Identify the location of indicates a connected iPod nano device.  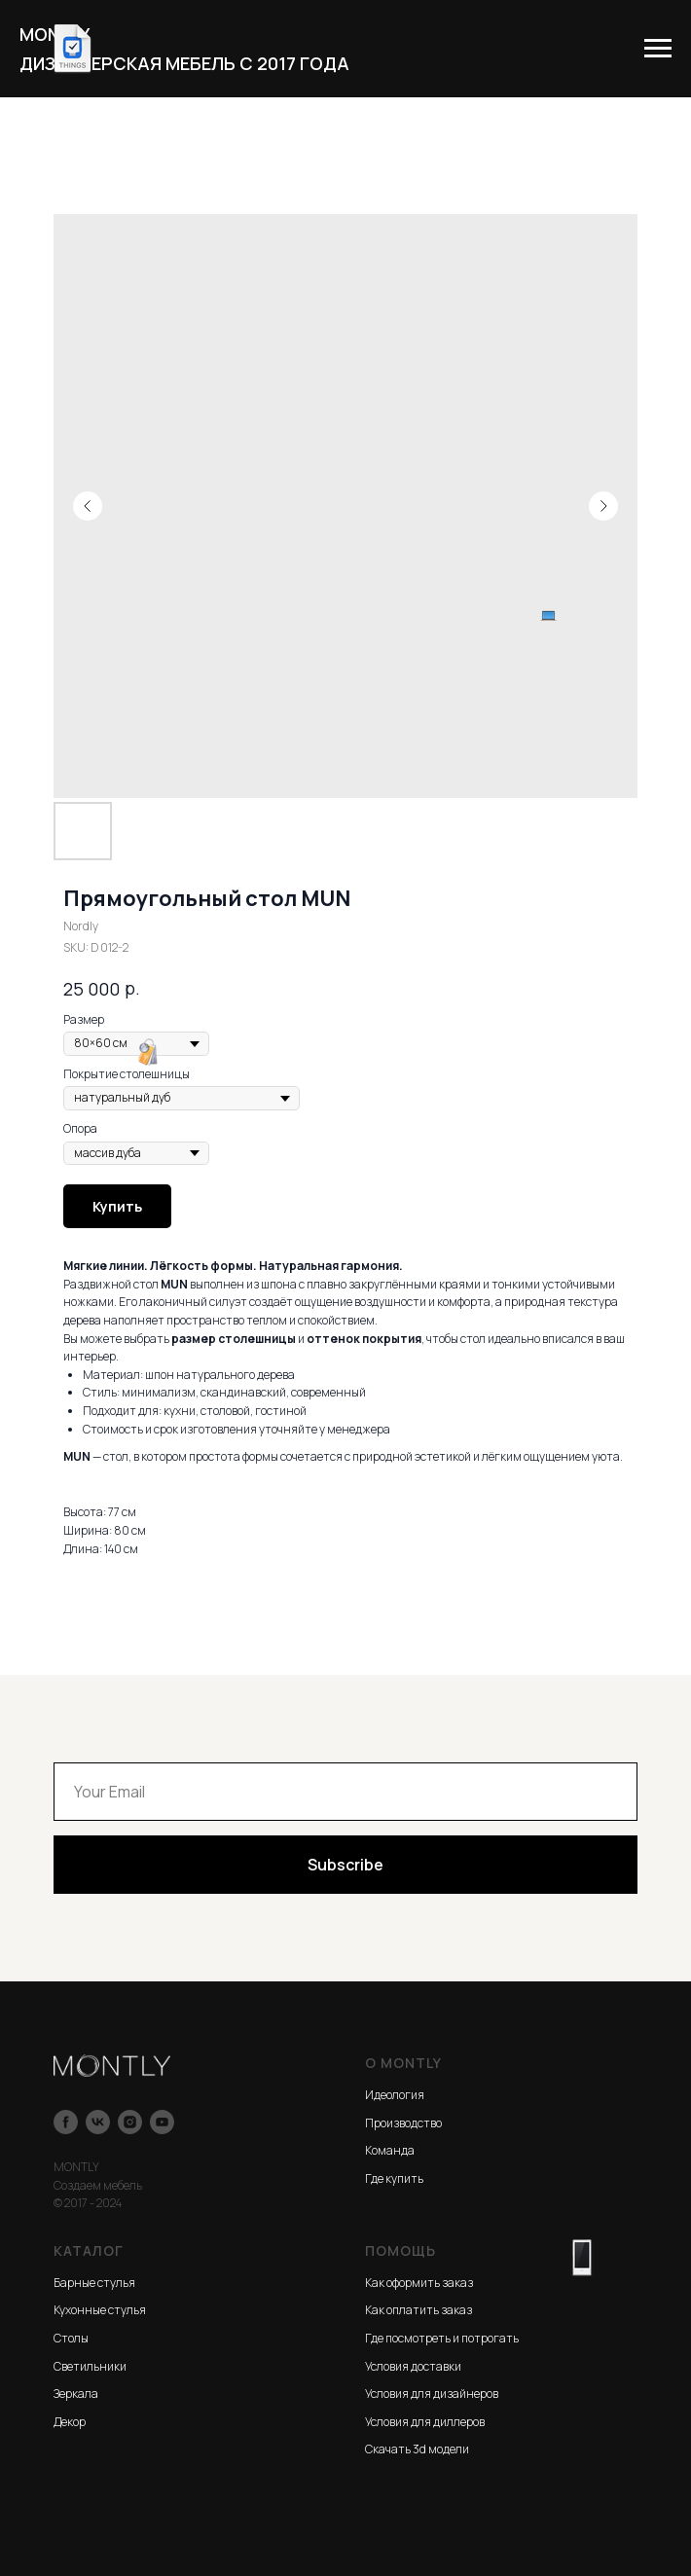
(582, 2258).